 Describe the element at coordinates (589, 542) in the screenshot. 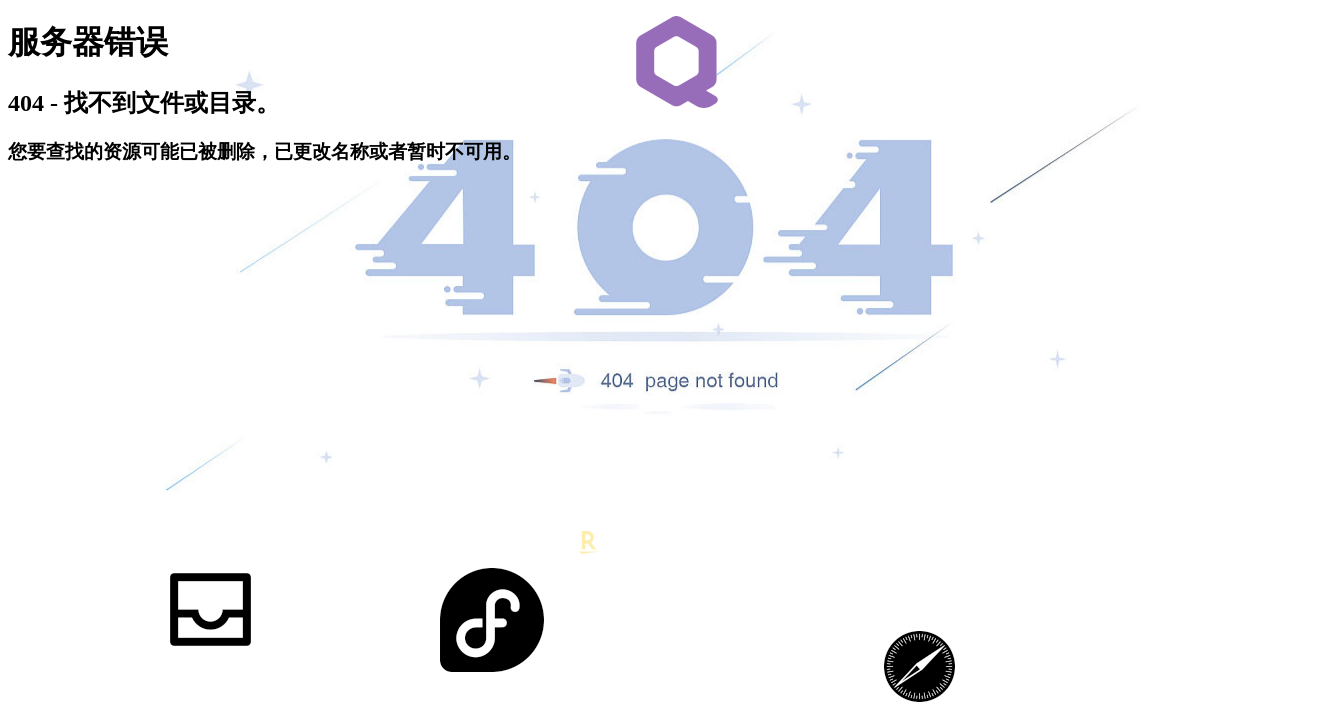

I see `open the Rakuten app` at that location.